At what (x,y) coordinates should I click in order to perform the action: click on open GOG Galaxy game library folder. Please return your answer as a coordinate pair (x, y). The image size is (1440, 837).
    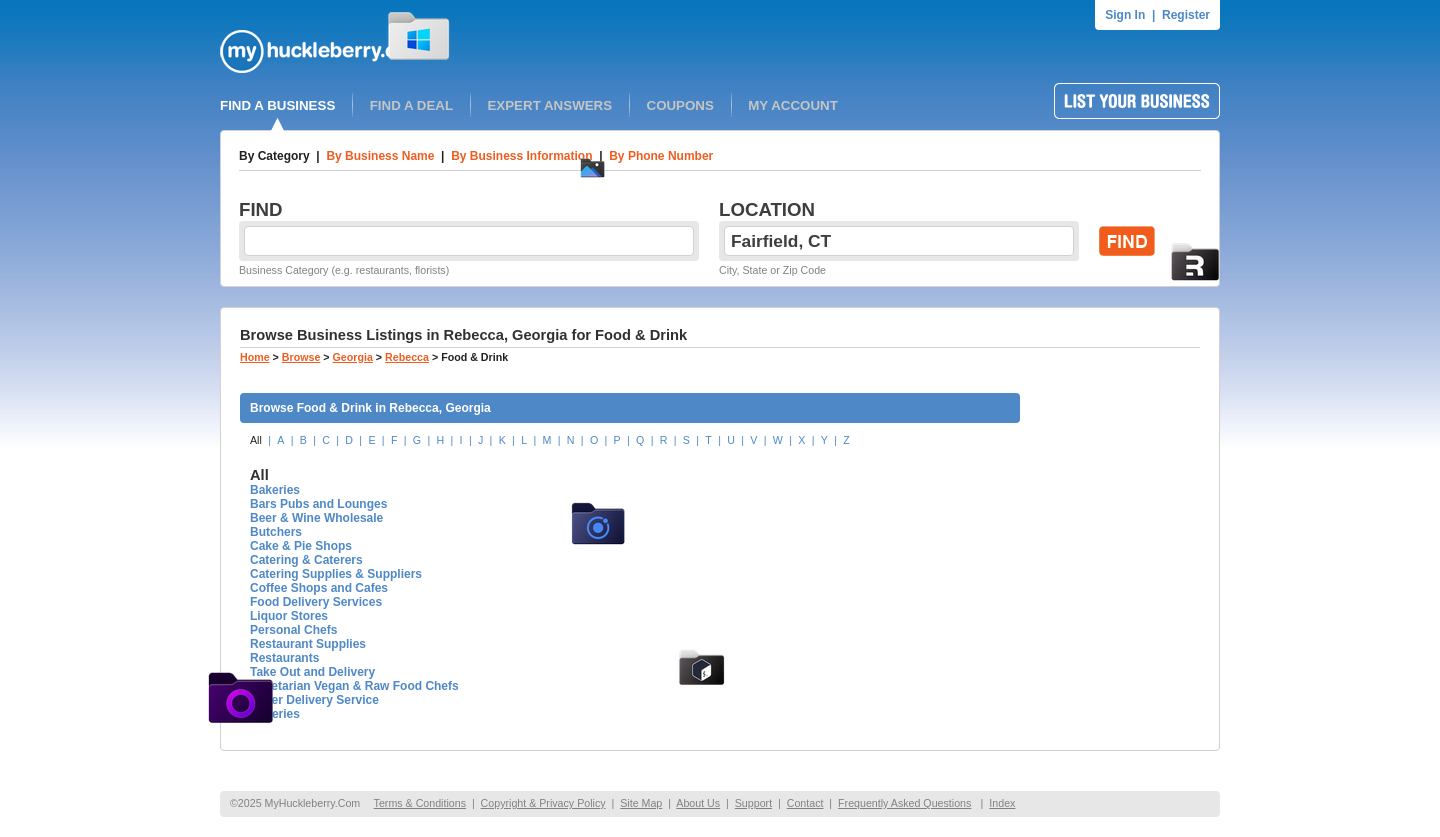
    Looking at the image, I should click on (240, 699).